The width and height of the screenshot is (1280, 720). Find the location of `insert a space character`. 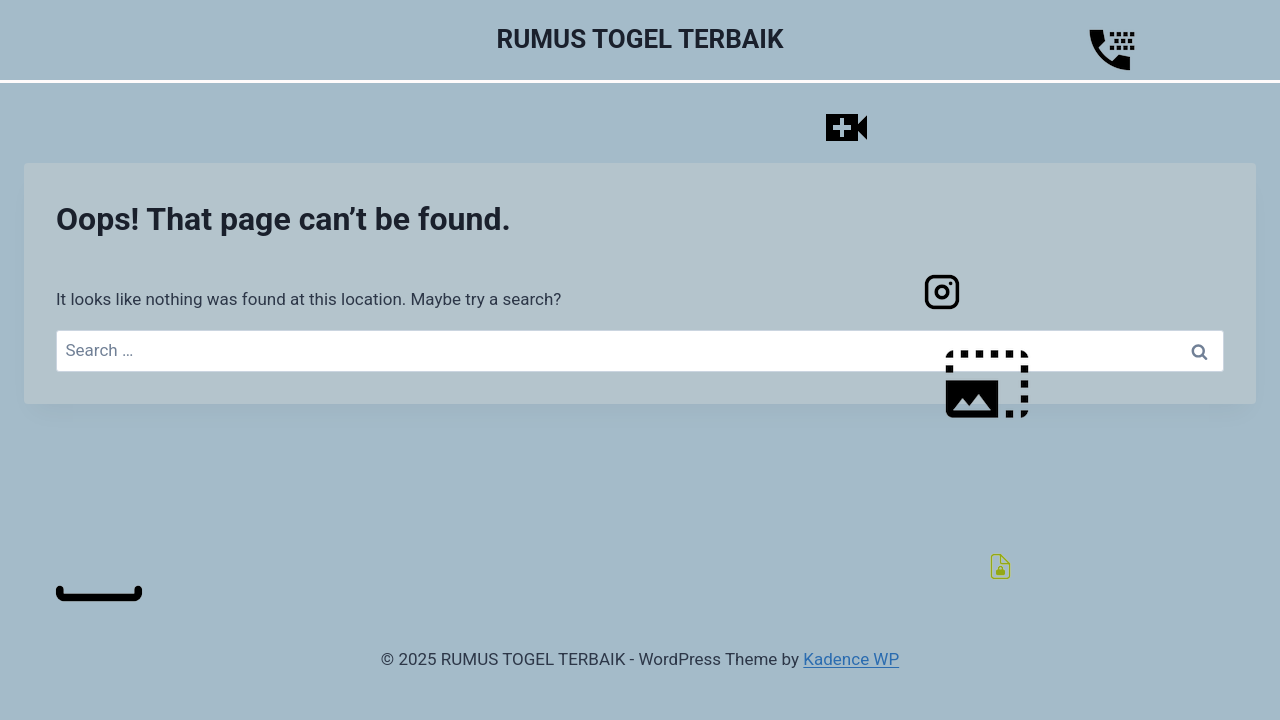

insert a space character is located at coordinates (99, 570).